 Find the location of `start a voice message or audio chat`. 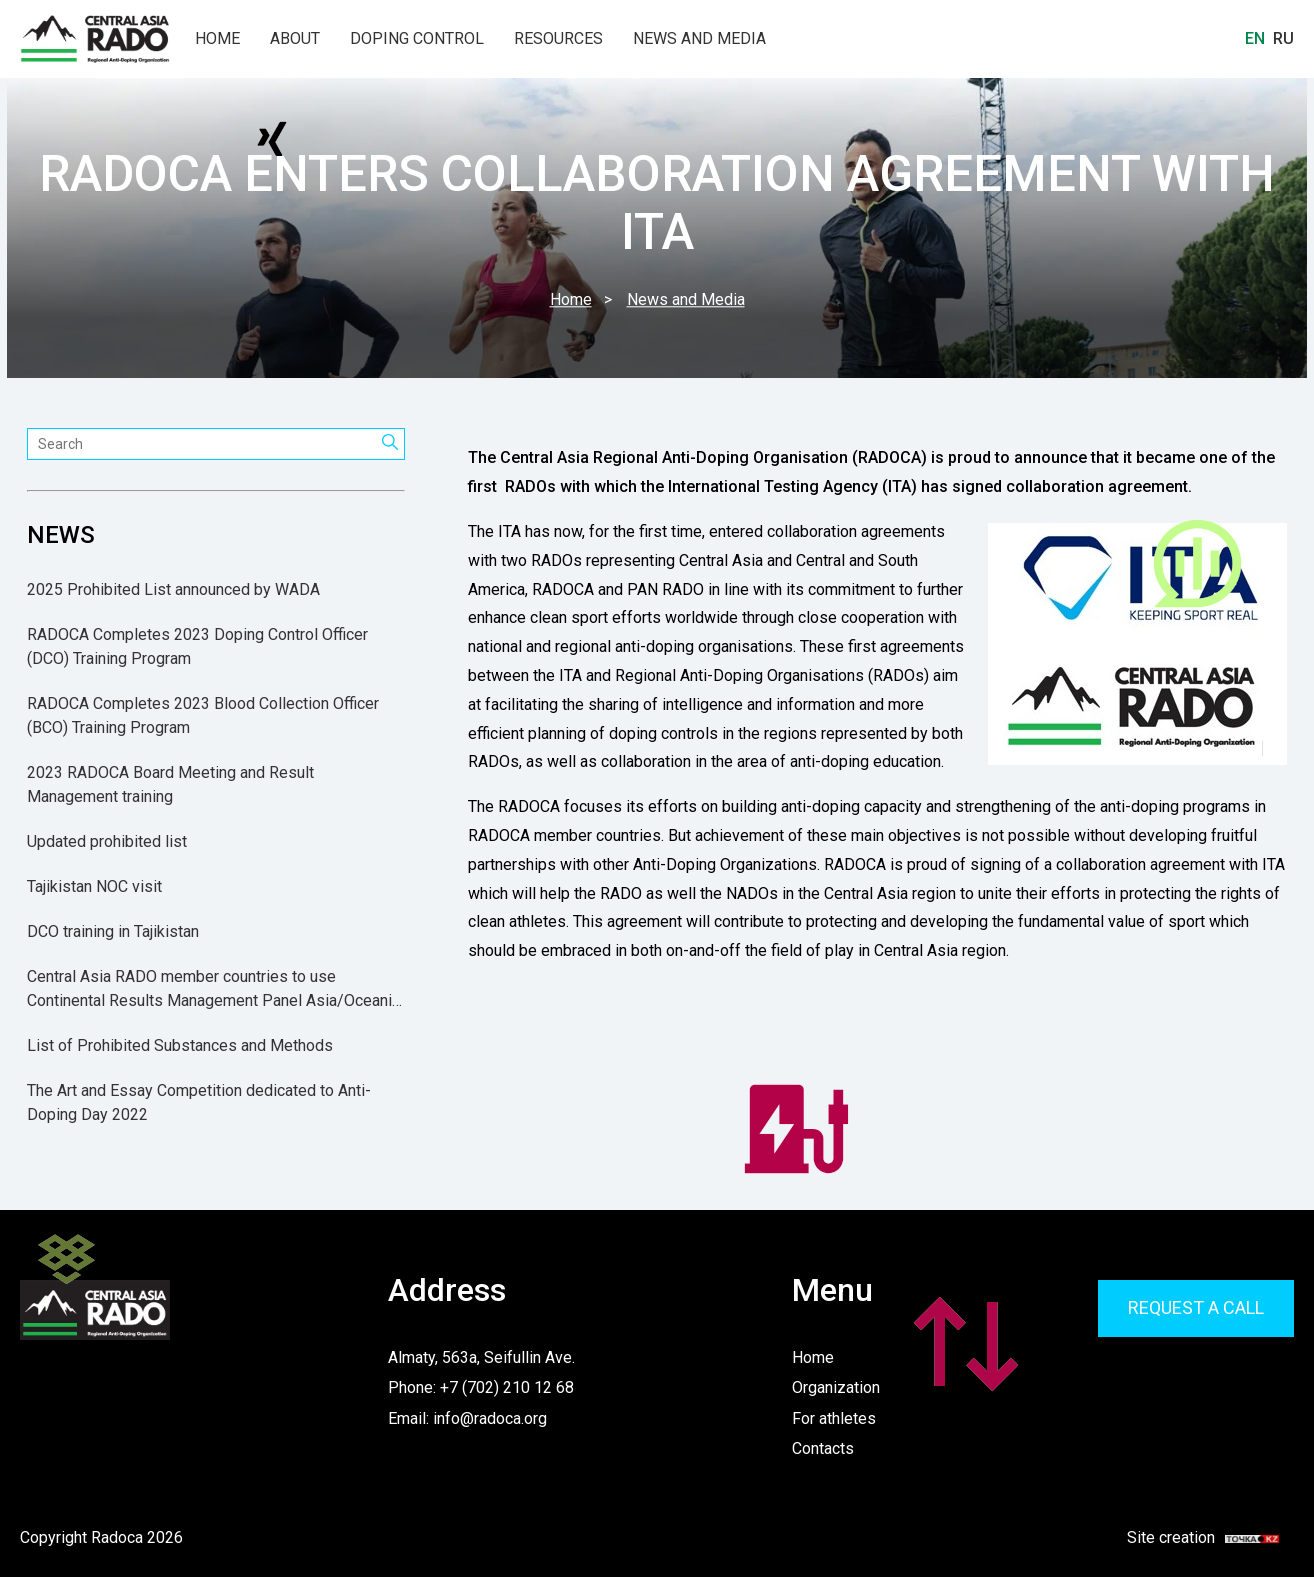

start a voice message or audio chat is located at coordinates (1197, 563).